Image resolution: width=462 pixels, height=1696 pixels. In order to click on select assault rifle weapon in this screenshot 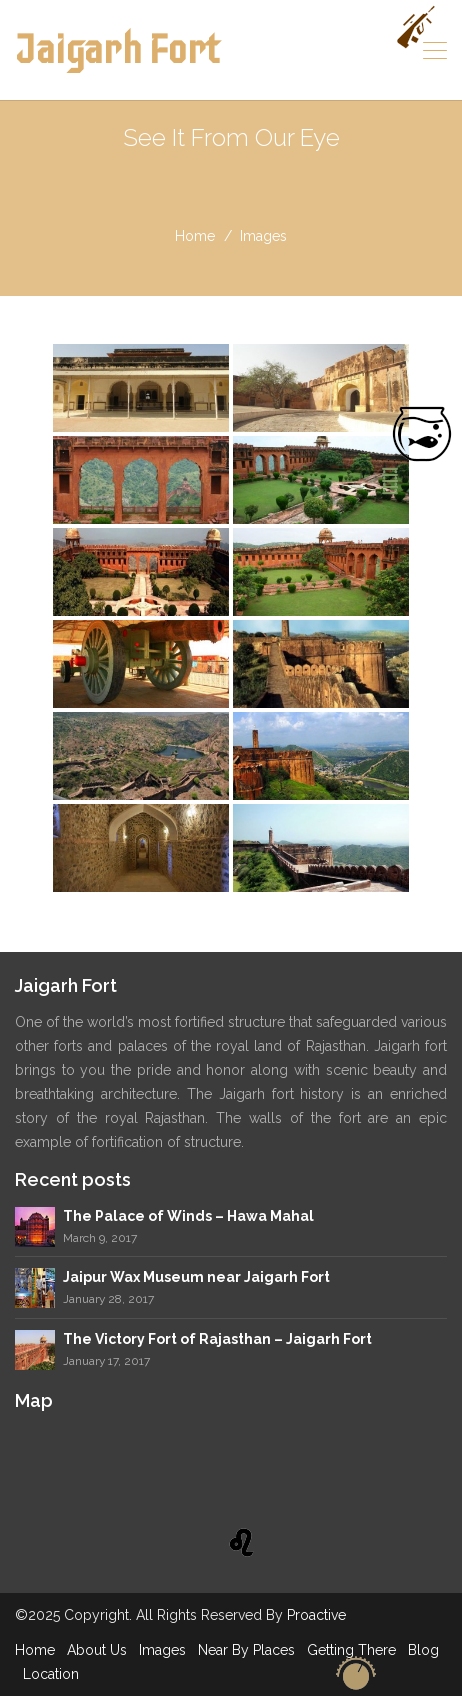, I will do `click(416, 27)`.